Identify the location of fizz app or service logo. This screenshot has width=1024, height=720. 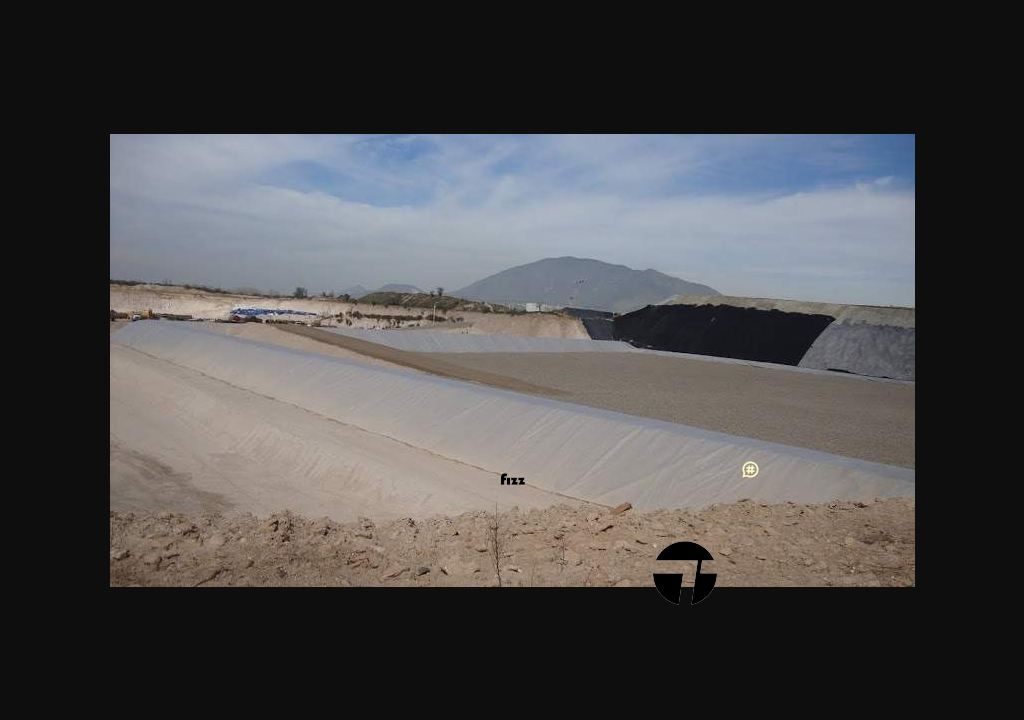
(513, 479).